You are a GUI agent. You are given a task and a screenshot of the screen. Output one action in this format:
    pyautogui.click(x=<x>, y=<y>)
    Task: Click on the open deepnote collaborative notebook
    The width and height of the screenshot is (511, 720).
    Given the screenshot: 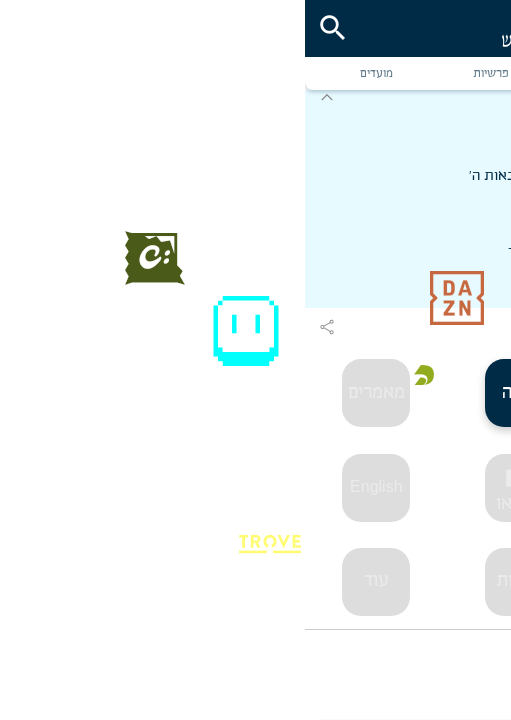 What is the action you would take?
    pyautogui.click(x=424, y=375)
    